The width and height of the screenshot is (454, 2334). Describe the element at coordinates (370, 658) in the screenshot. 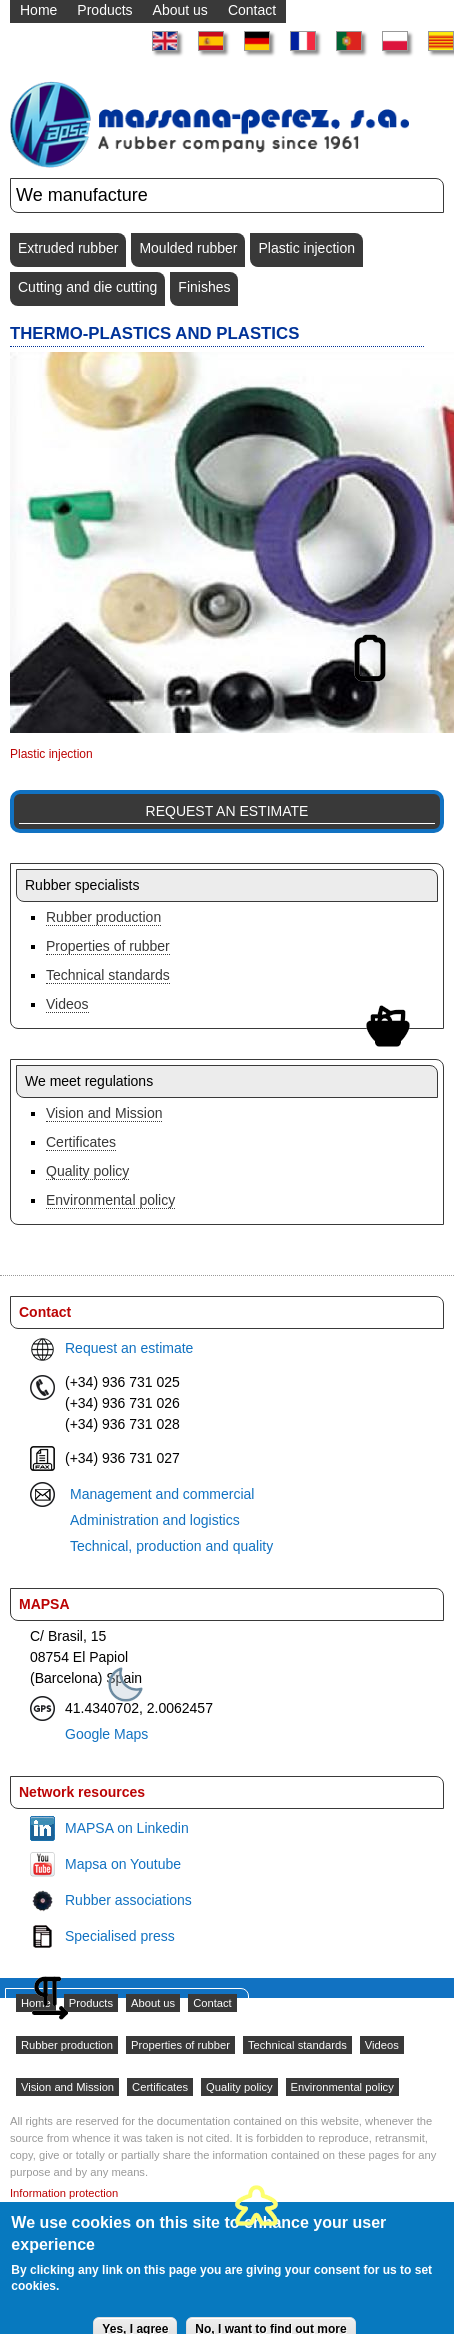

I see `indicates empty battery status` at that location.